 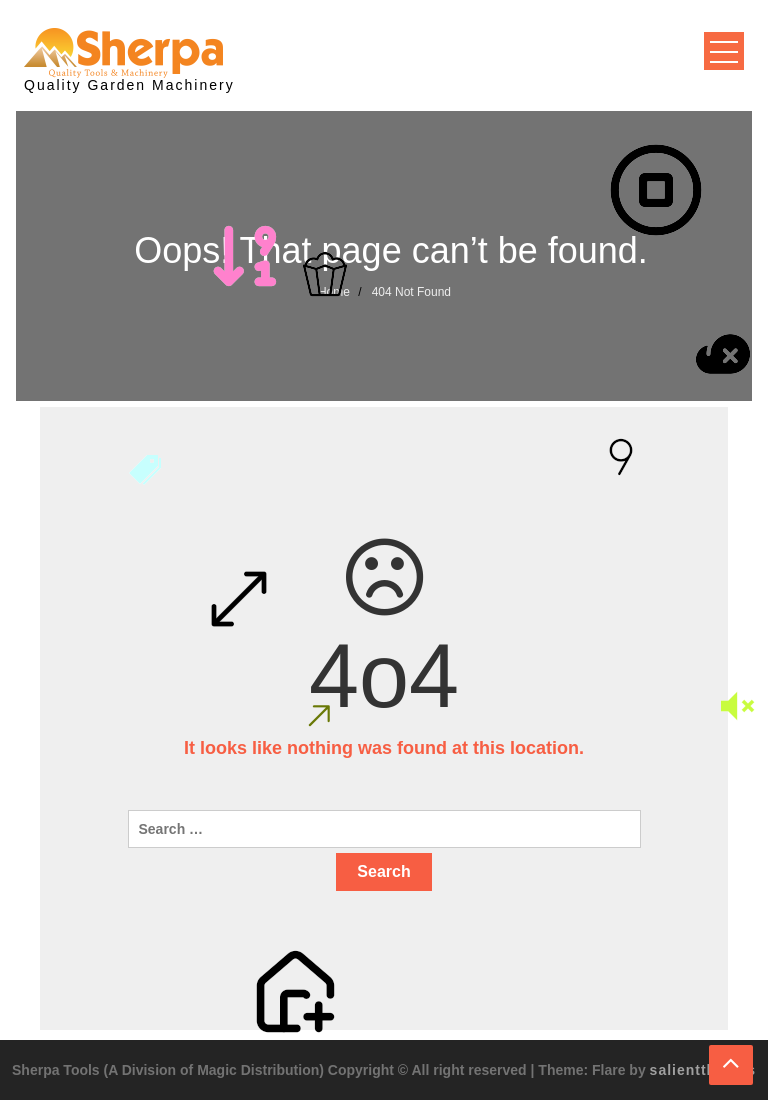 I want to click on add a new home or property, so click(x=295, y=993).